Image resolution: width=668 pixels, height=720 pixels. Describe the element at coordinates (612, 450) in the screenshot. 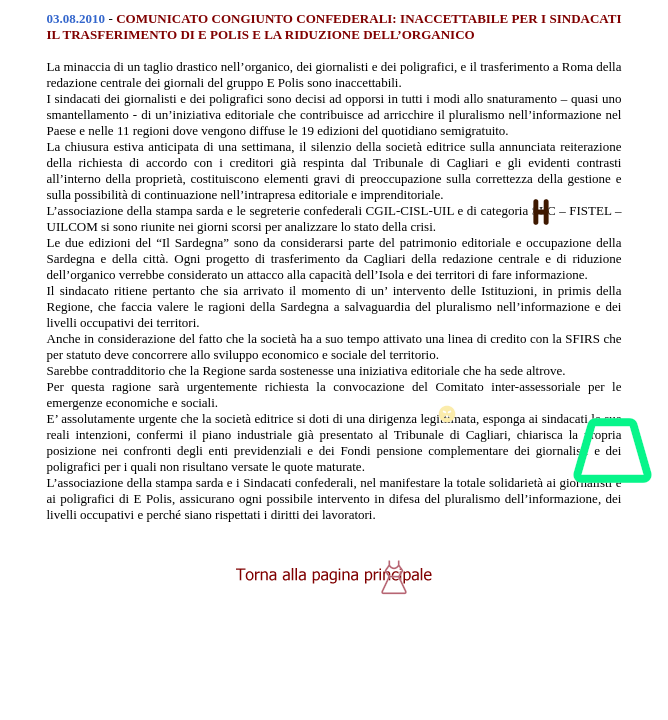

I see `apply vertical skew transformation to selected object` at that location.